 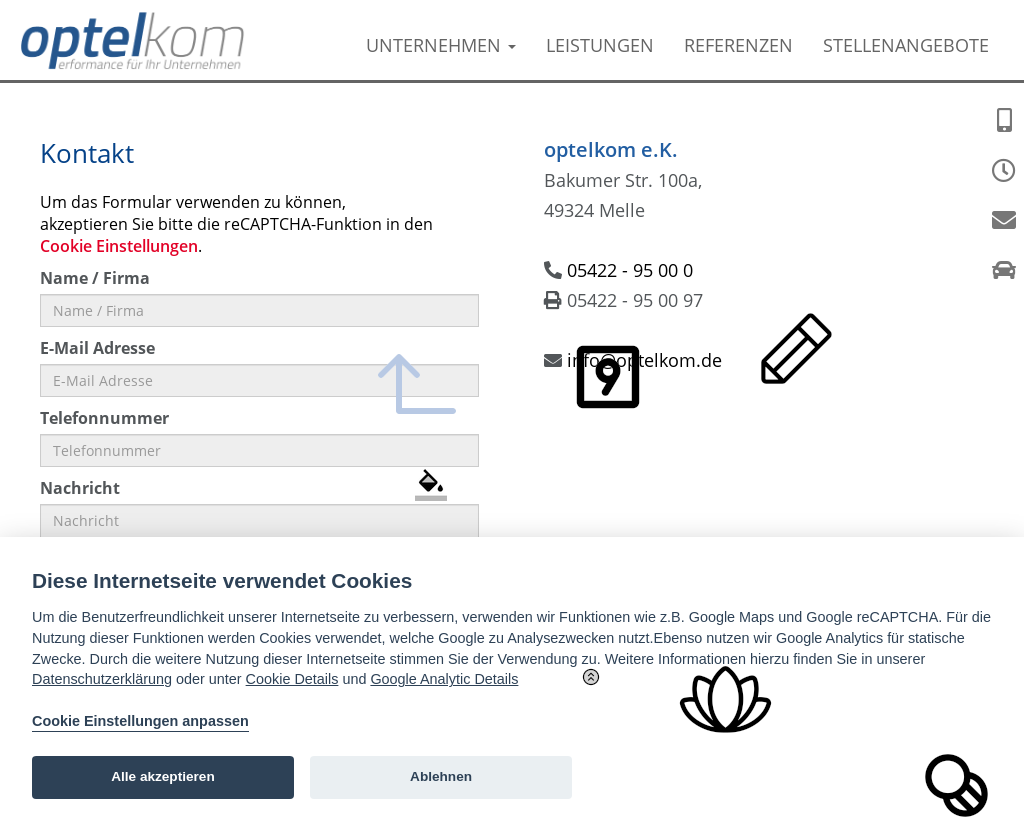 I want to click on select the number nine, so click(x=608, y=377).